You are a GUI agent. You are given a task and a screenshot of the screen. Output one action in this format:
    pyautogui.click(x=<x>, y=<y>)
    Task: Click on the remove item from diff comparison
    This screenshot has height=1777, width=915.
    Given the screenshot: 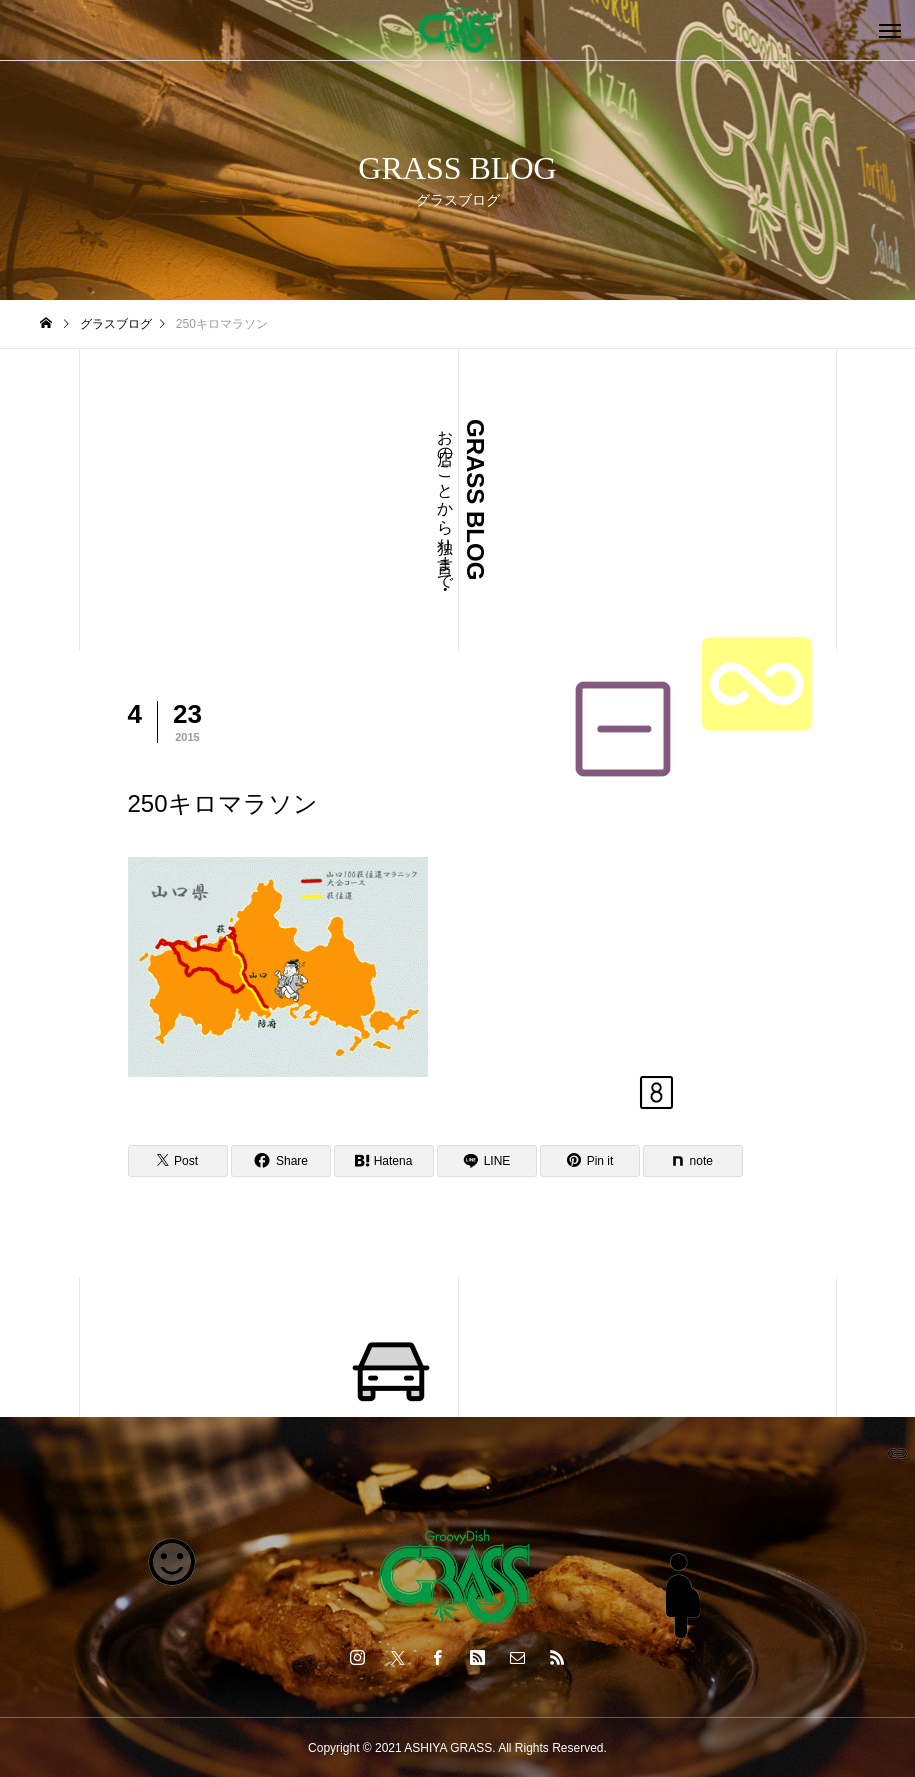 What is the action you would take?
    pyautogui.click(x=623, y=729)
    